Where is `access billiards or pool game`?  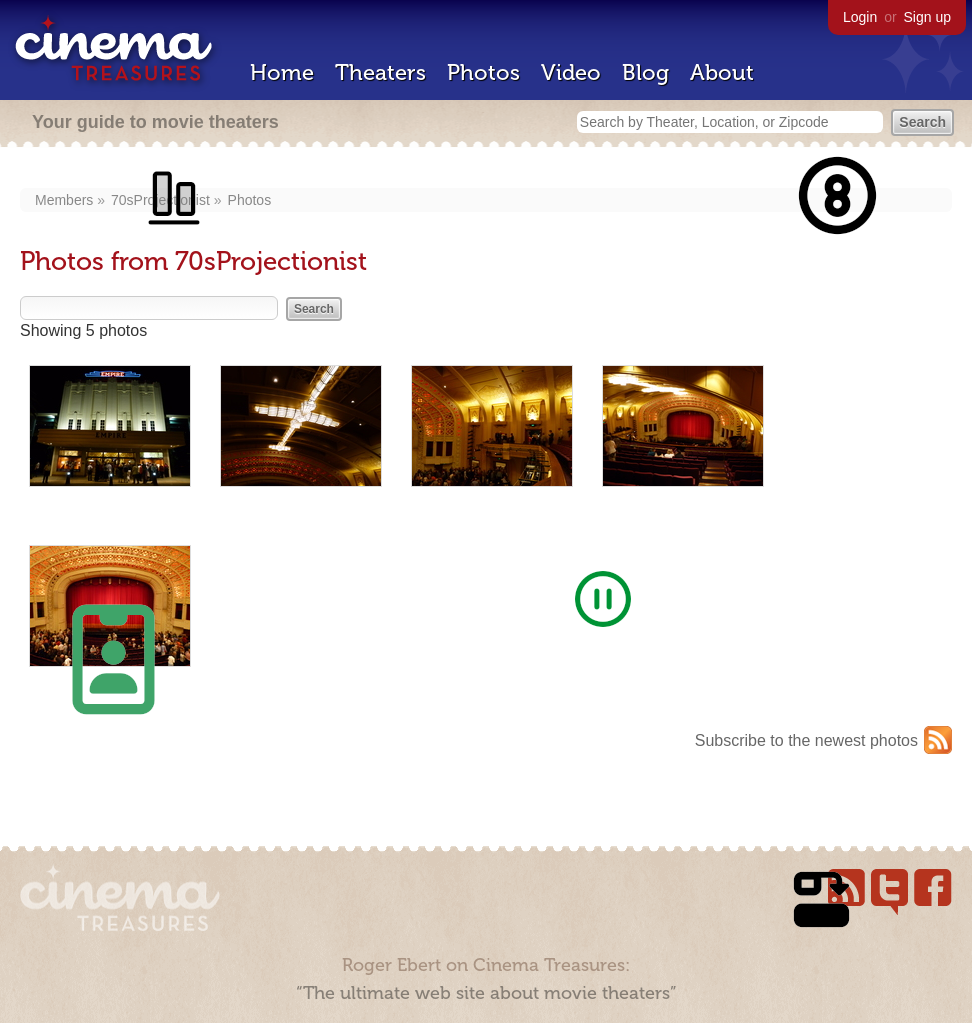
access billiards or pool game is located at coordinates (837, 195).